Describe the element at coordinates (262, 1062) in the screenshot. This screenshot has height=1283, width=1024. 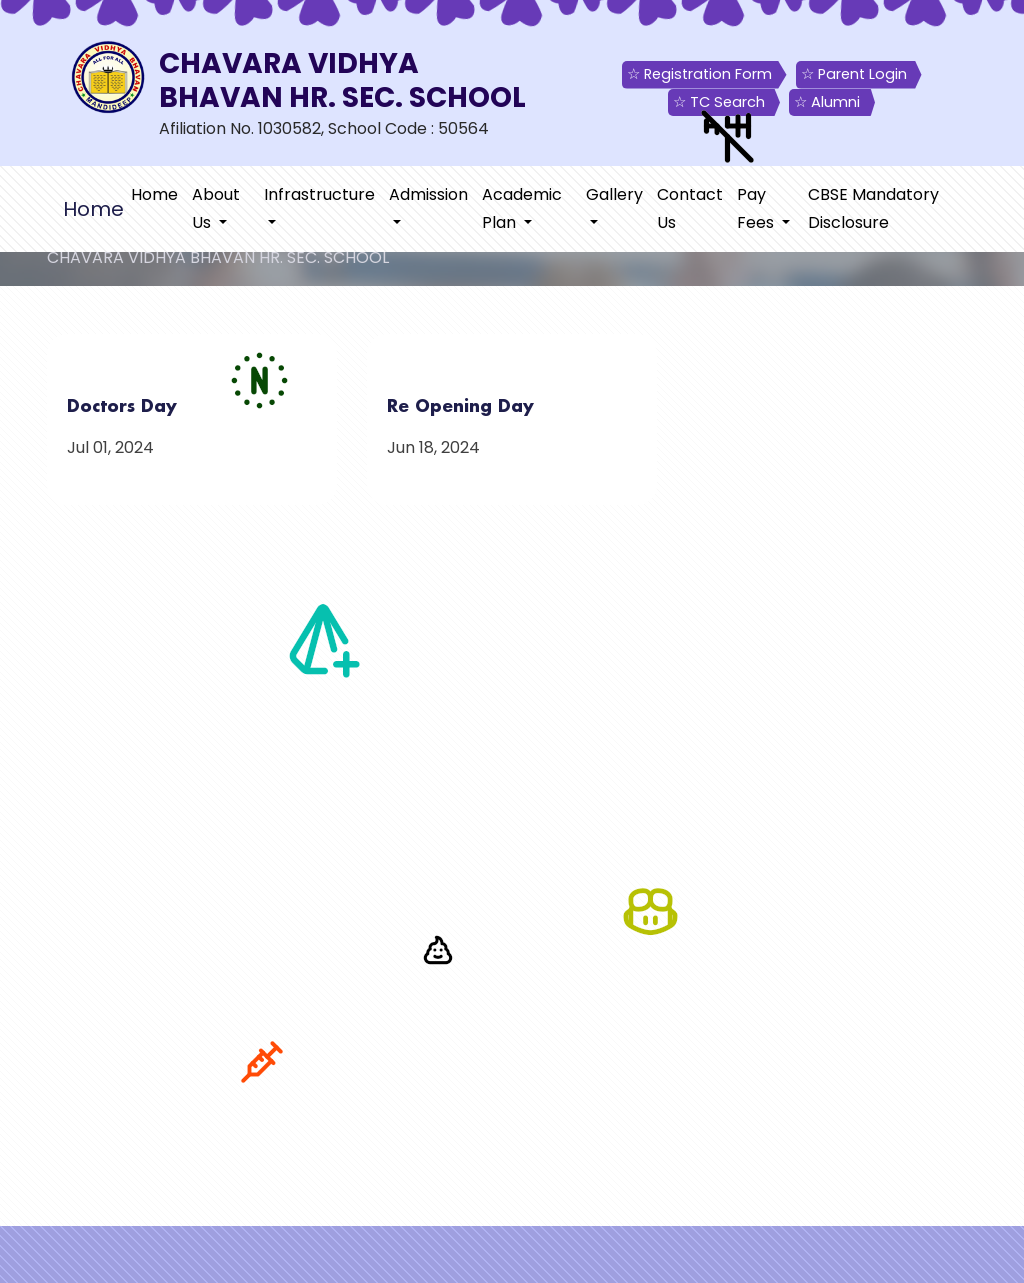
I see `access vaccination records` at that location.